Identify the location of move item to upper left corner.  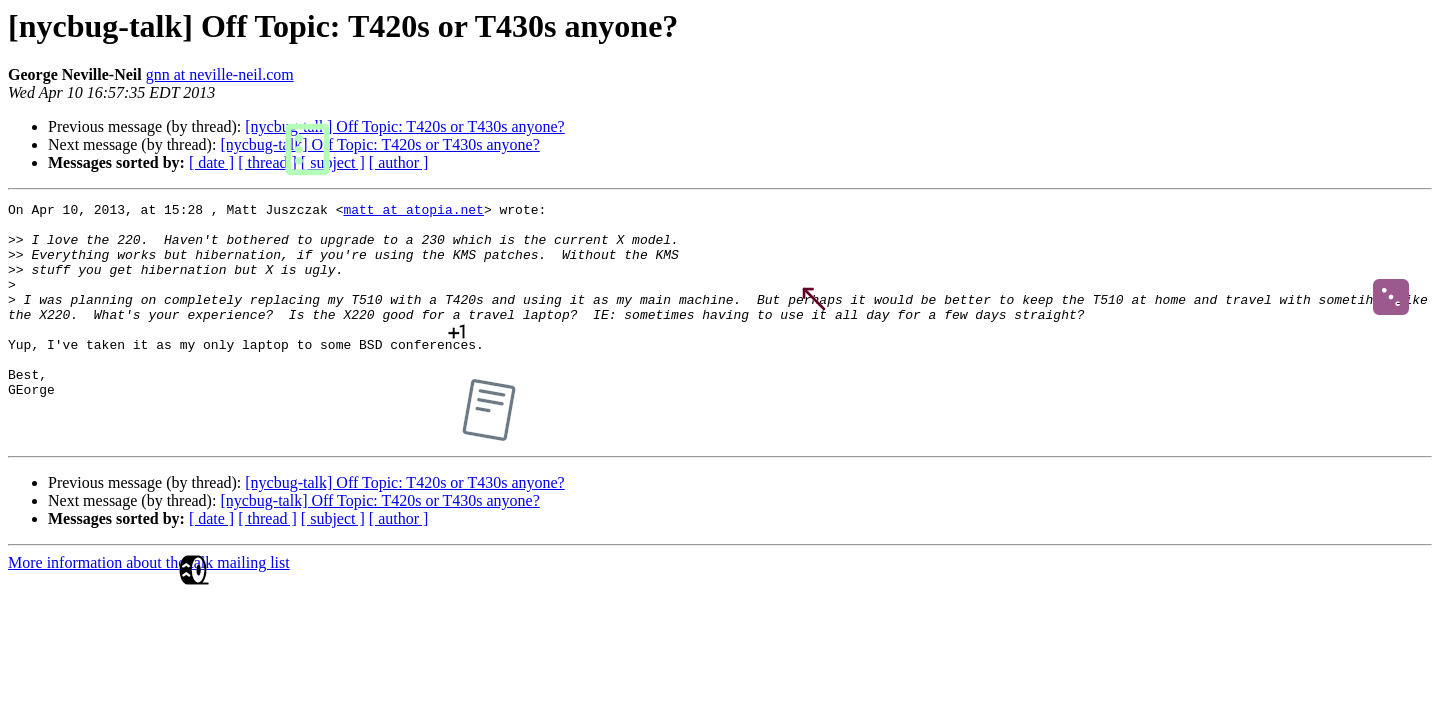
(814, 299).